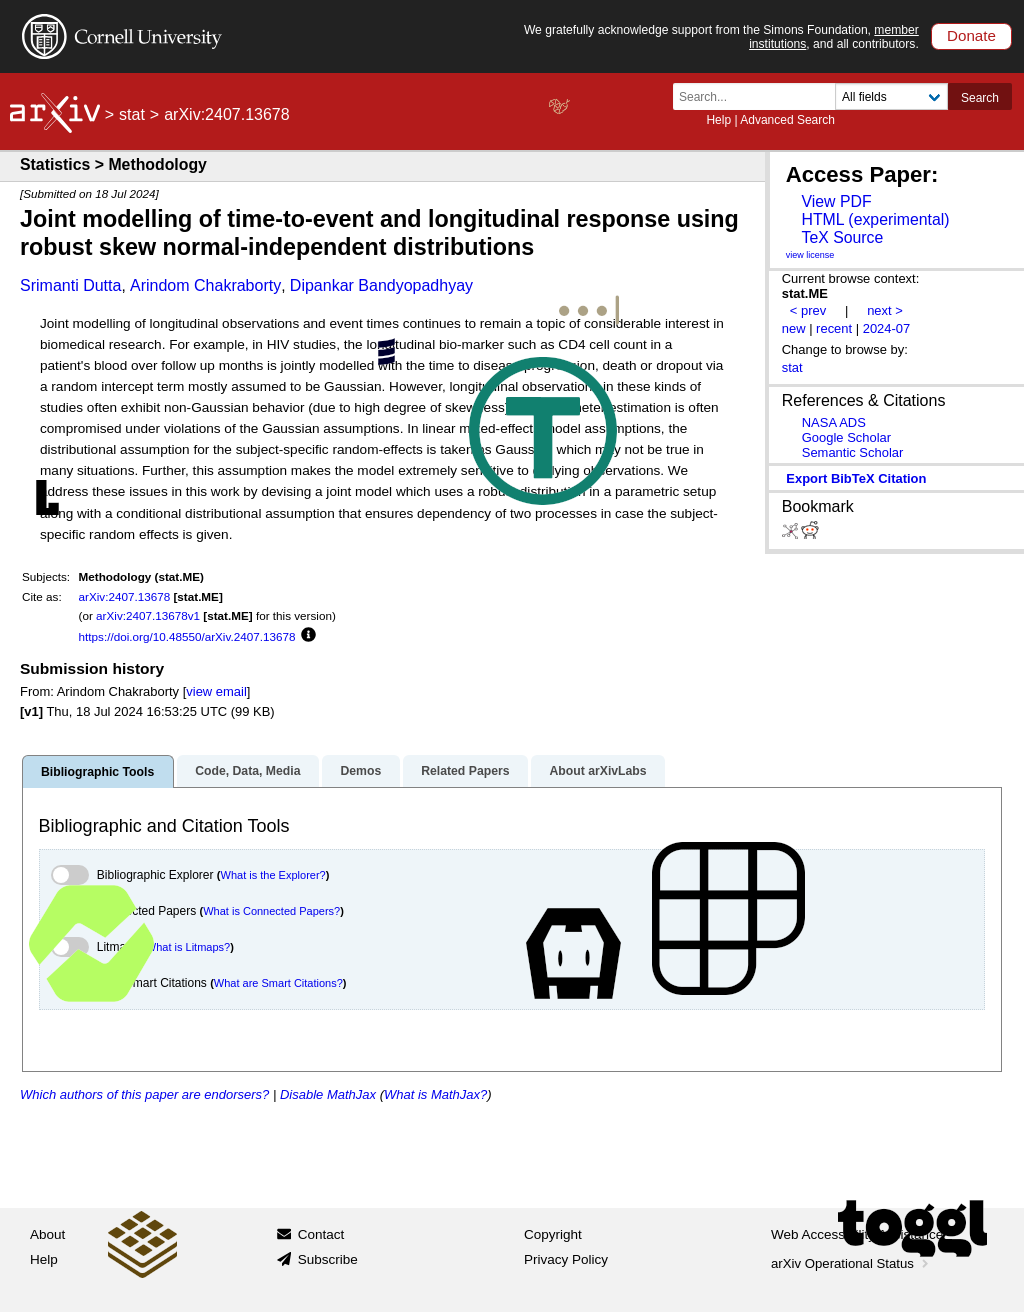 This screenshot has width=1024, height=1312. Describe the element at coordinates (728, 918) in the screenshot. I see `open Polywork profile` at that location.